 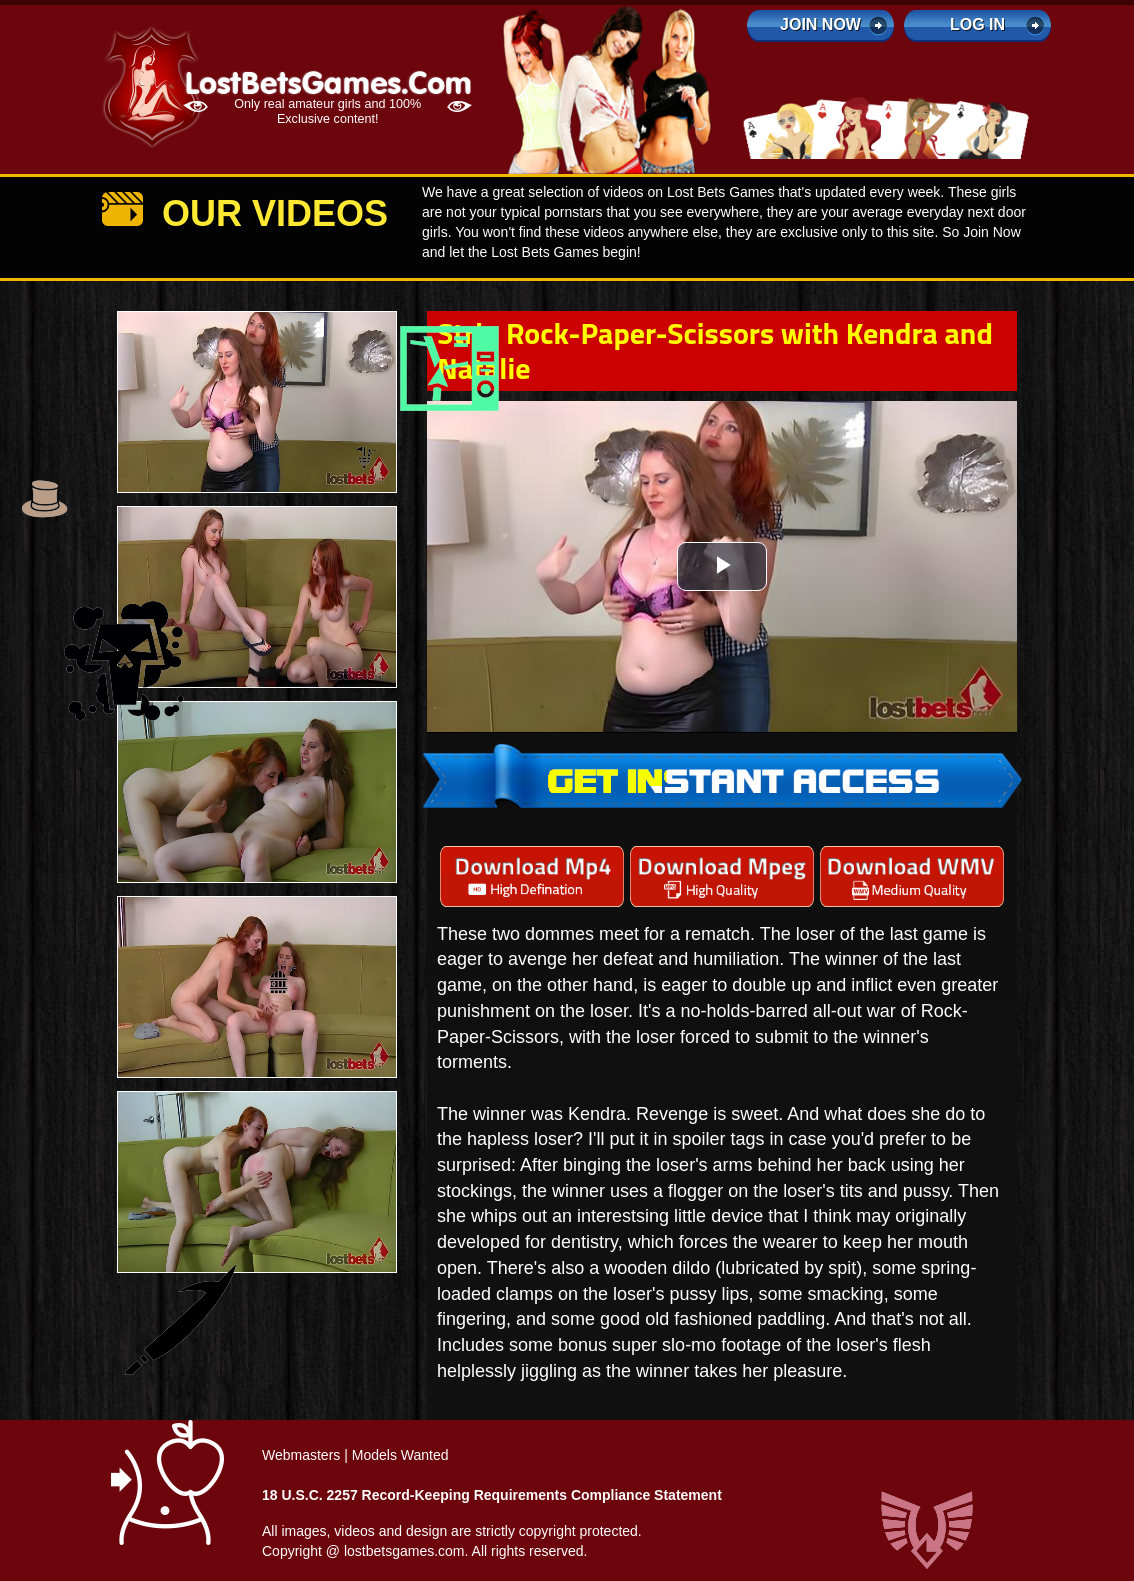 What do you see at coordinates (124, 661) in the screenshot?
I see `indicates poison or toxic hazard in gameplay` at bounding box center [124, 661].